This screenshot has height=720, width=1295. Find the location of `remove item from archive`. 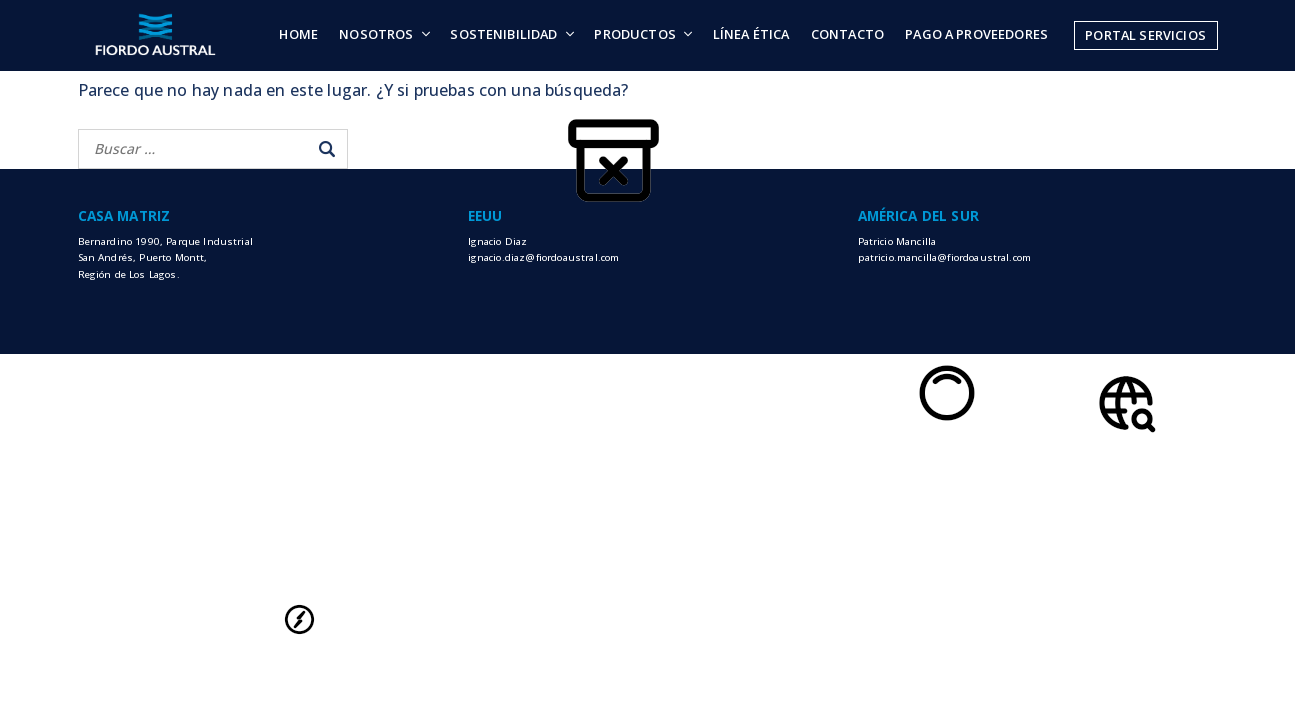

remove item from archive is located at coordinates (613, 160).